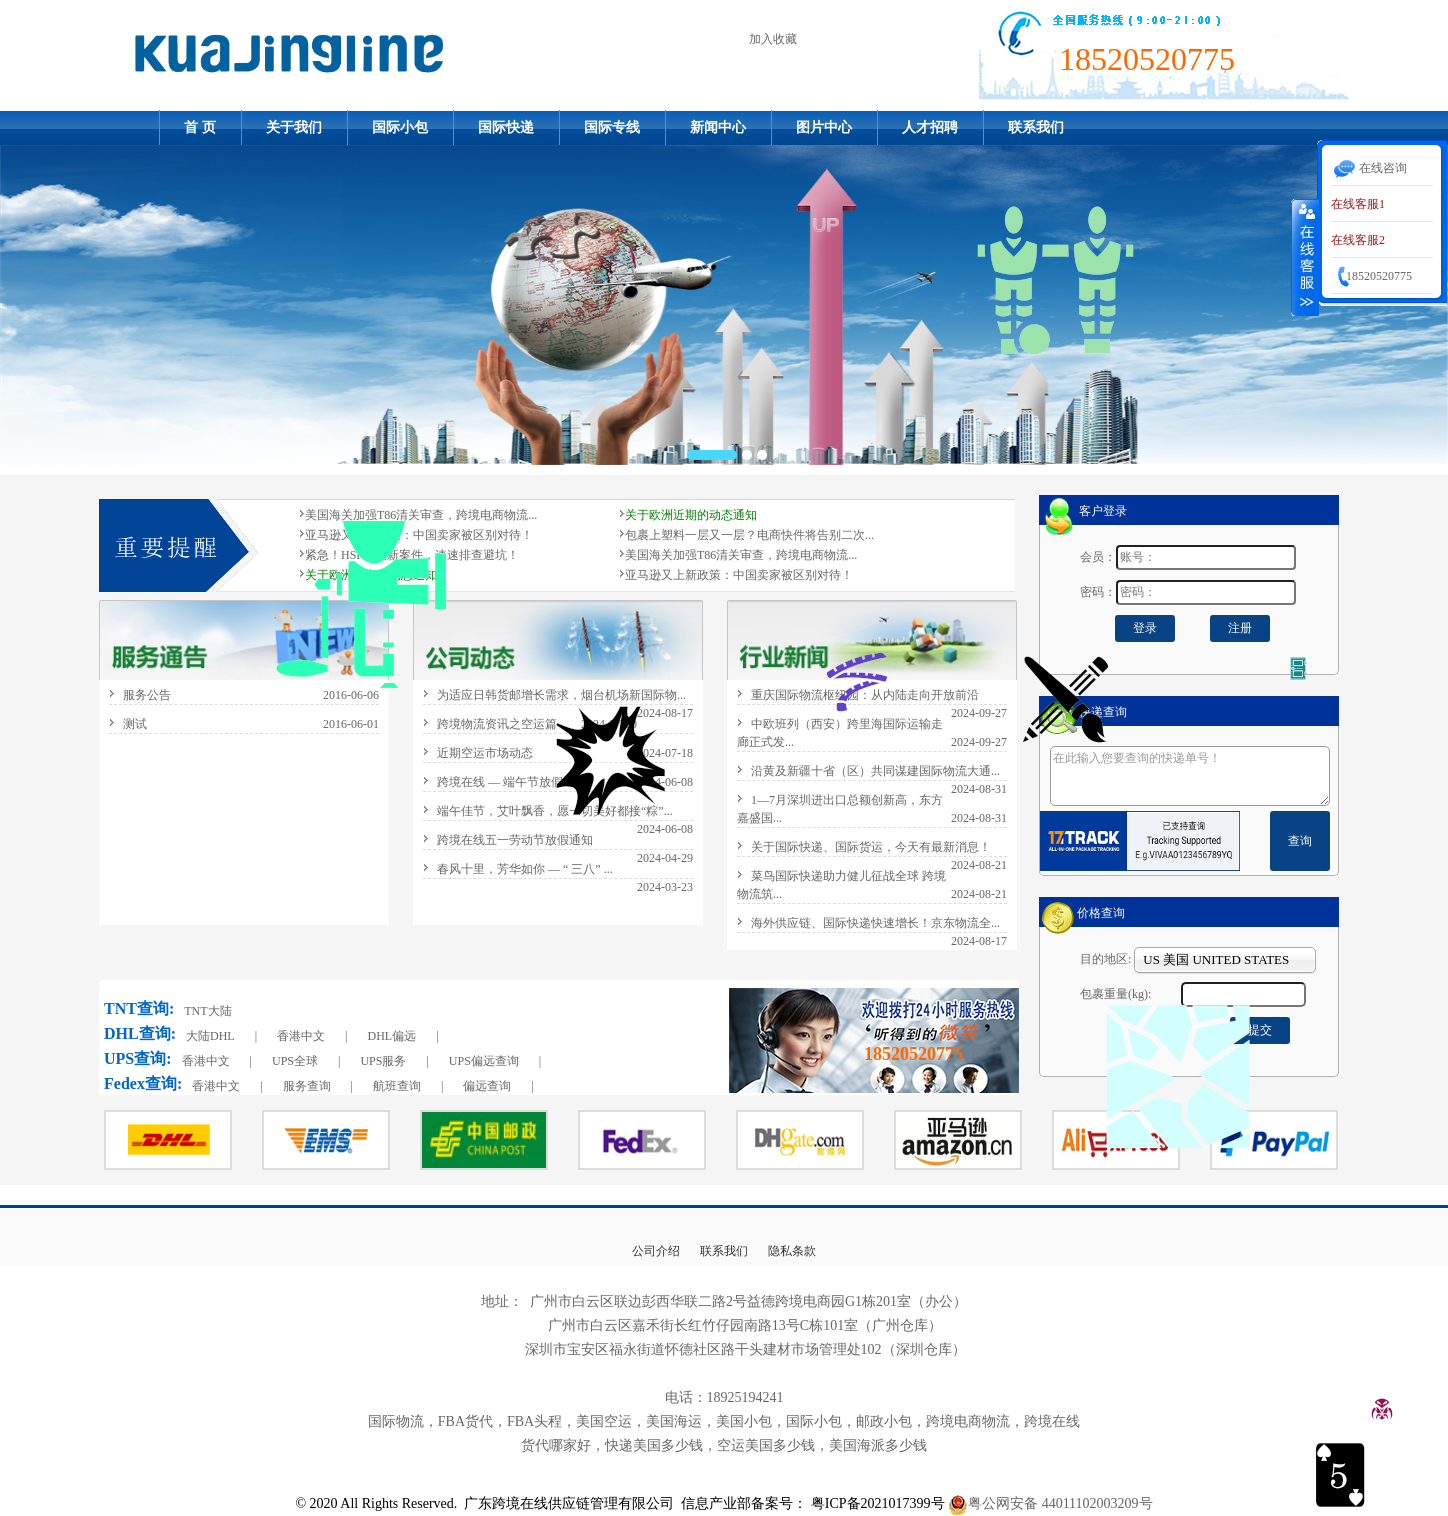 The width and height of the screenshot is (1448, 1516). Describe the element at coordinates (1055, 280) in the screenshot. I see `access foosball or table football game` at that location.